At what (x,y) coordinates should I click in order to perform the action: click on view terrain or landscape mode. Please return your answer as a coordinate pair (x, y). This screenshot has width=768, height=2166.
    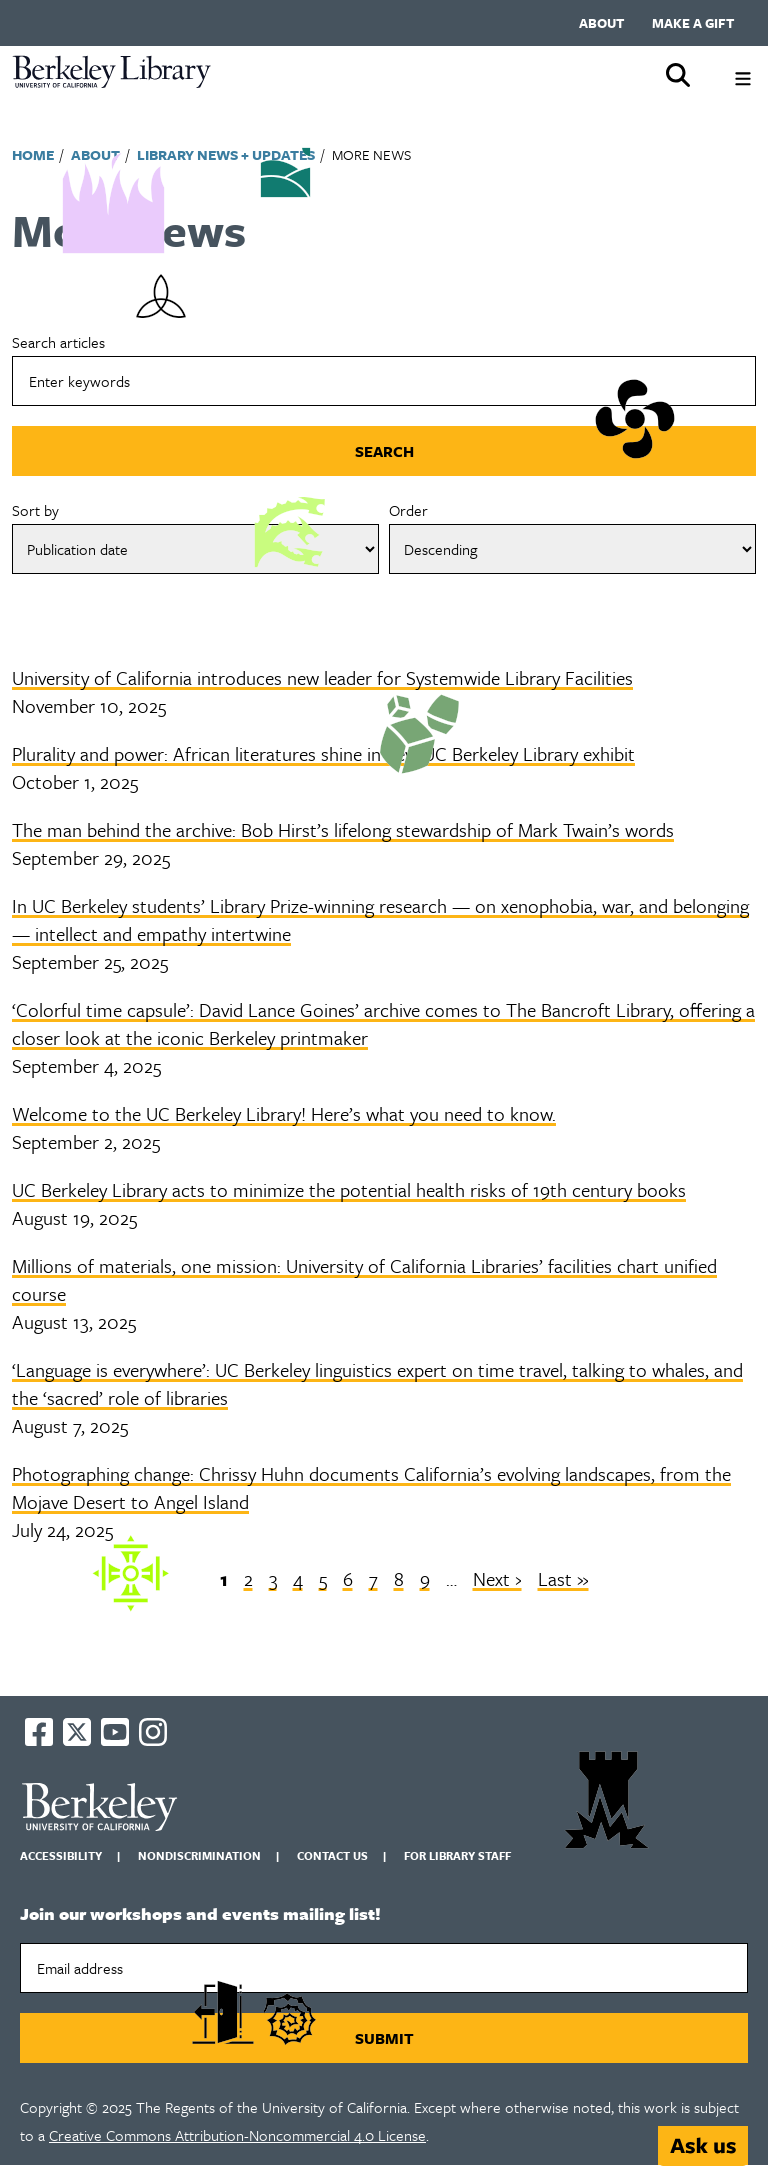
    Looking at the image, I should click on (285, 172).